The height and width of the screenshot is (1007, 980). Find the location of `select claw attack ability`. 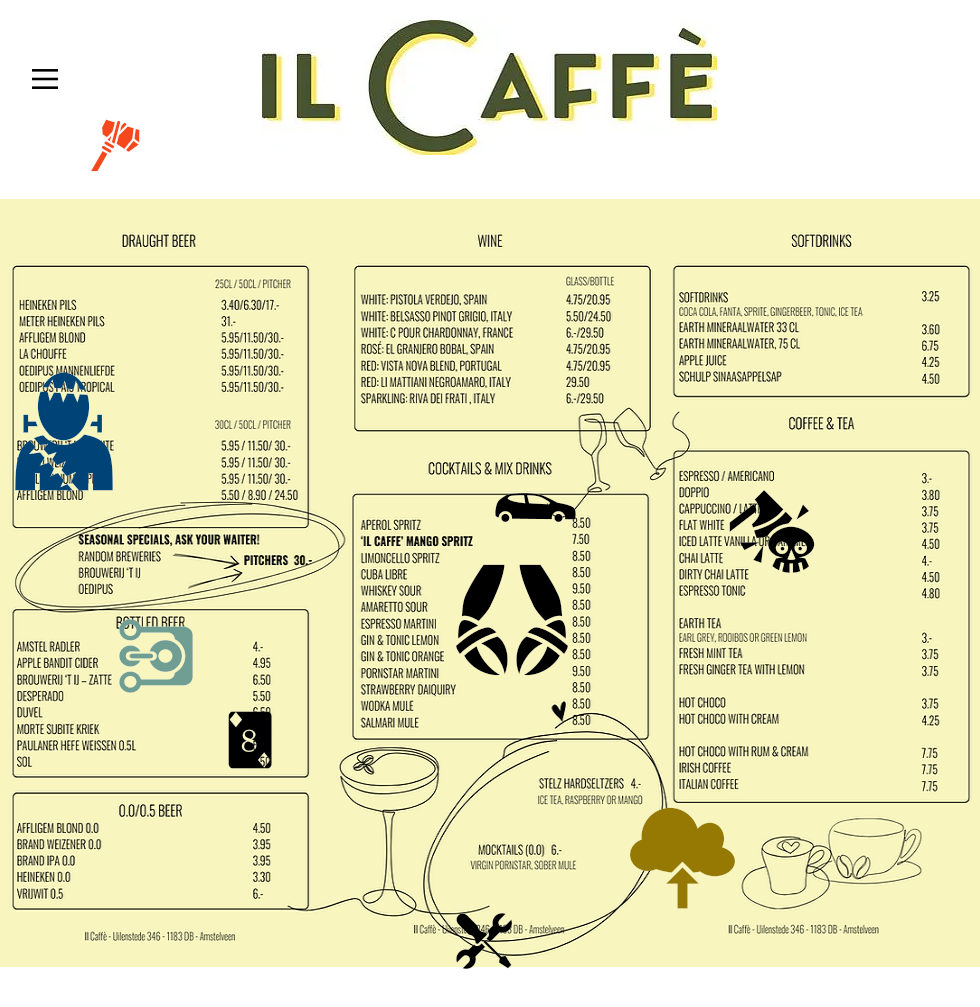

select claw attack ability is located at coordinates (512, 619).